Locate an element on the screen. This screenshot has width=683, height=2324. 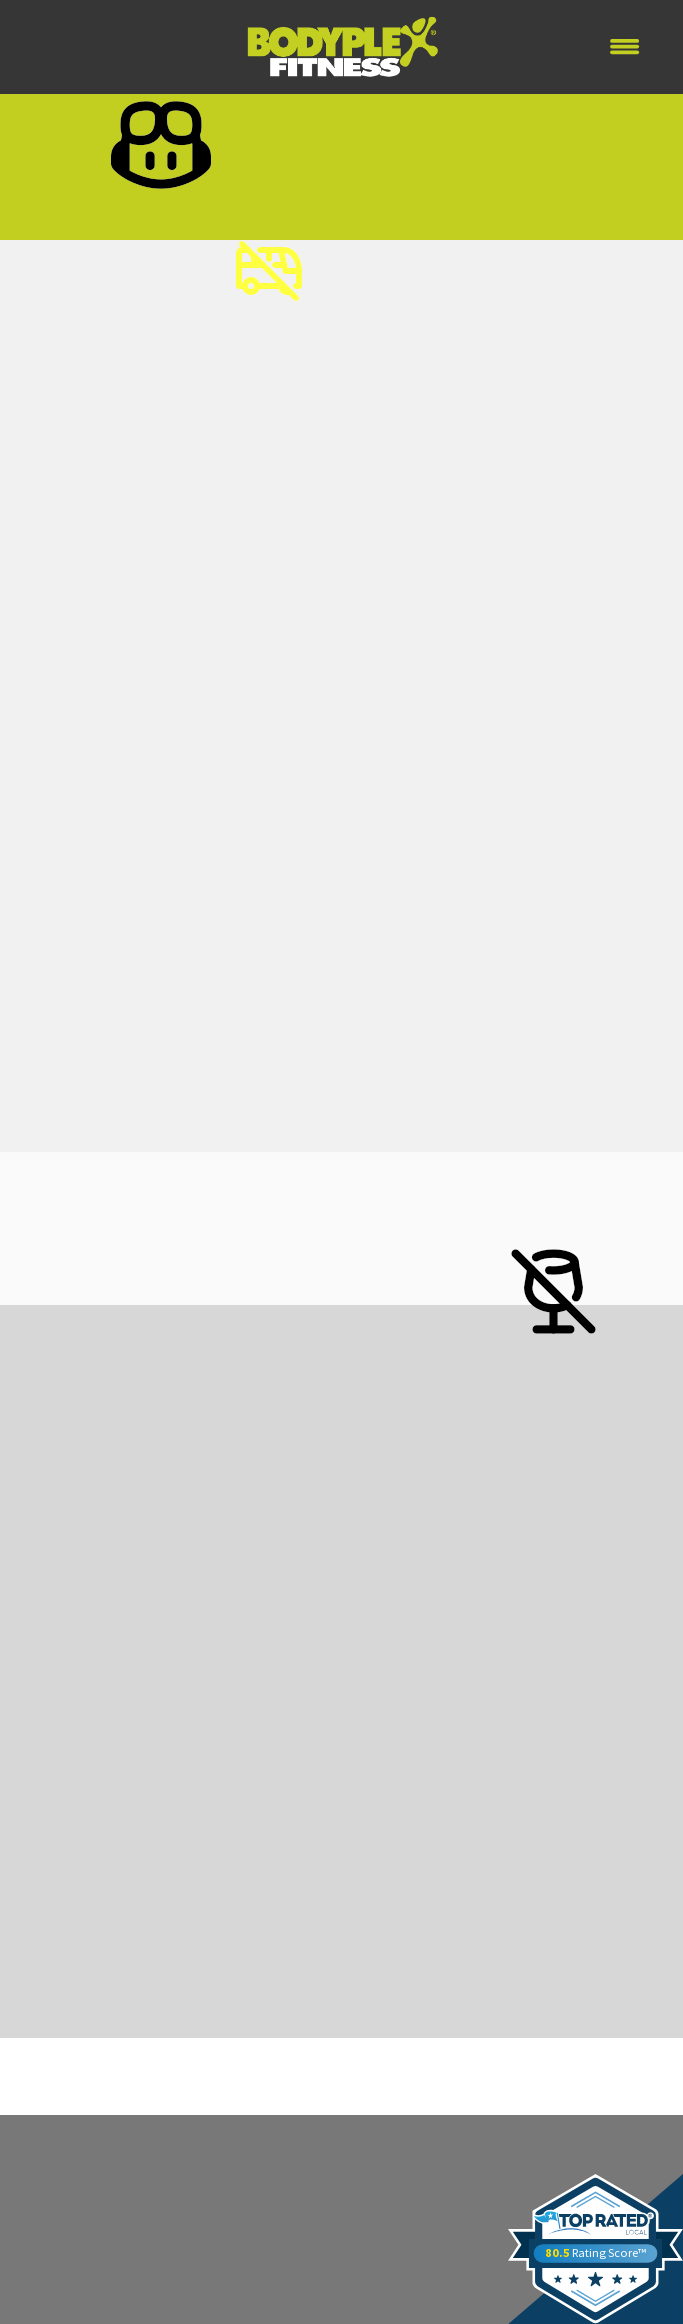
bus service unavailable or cancelled is located at coordinates (269, 271).